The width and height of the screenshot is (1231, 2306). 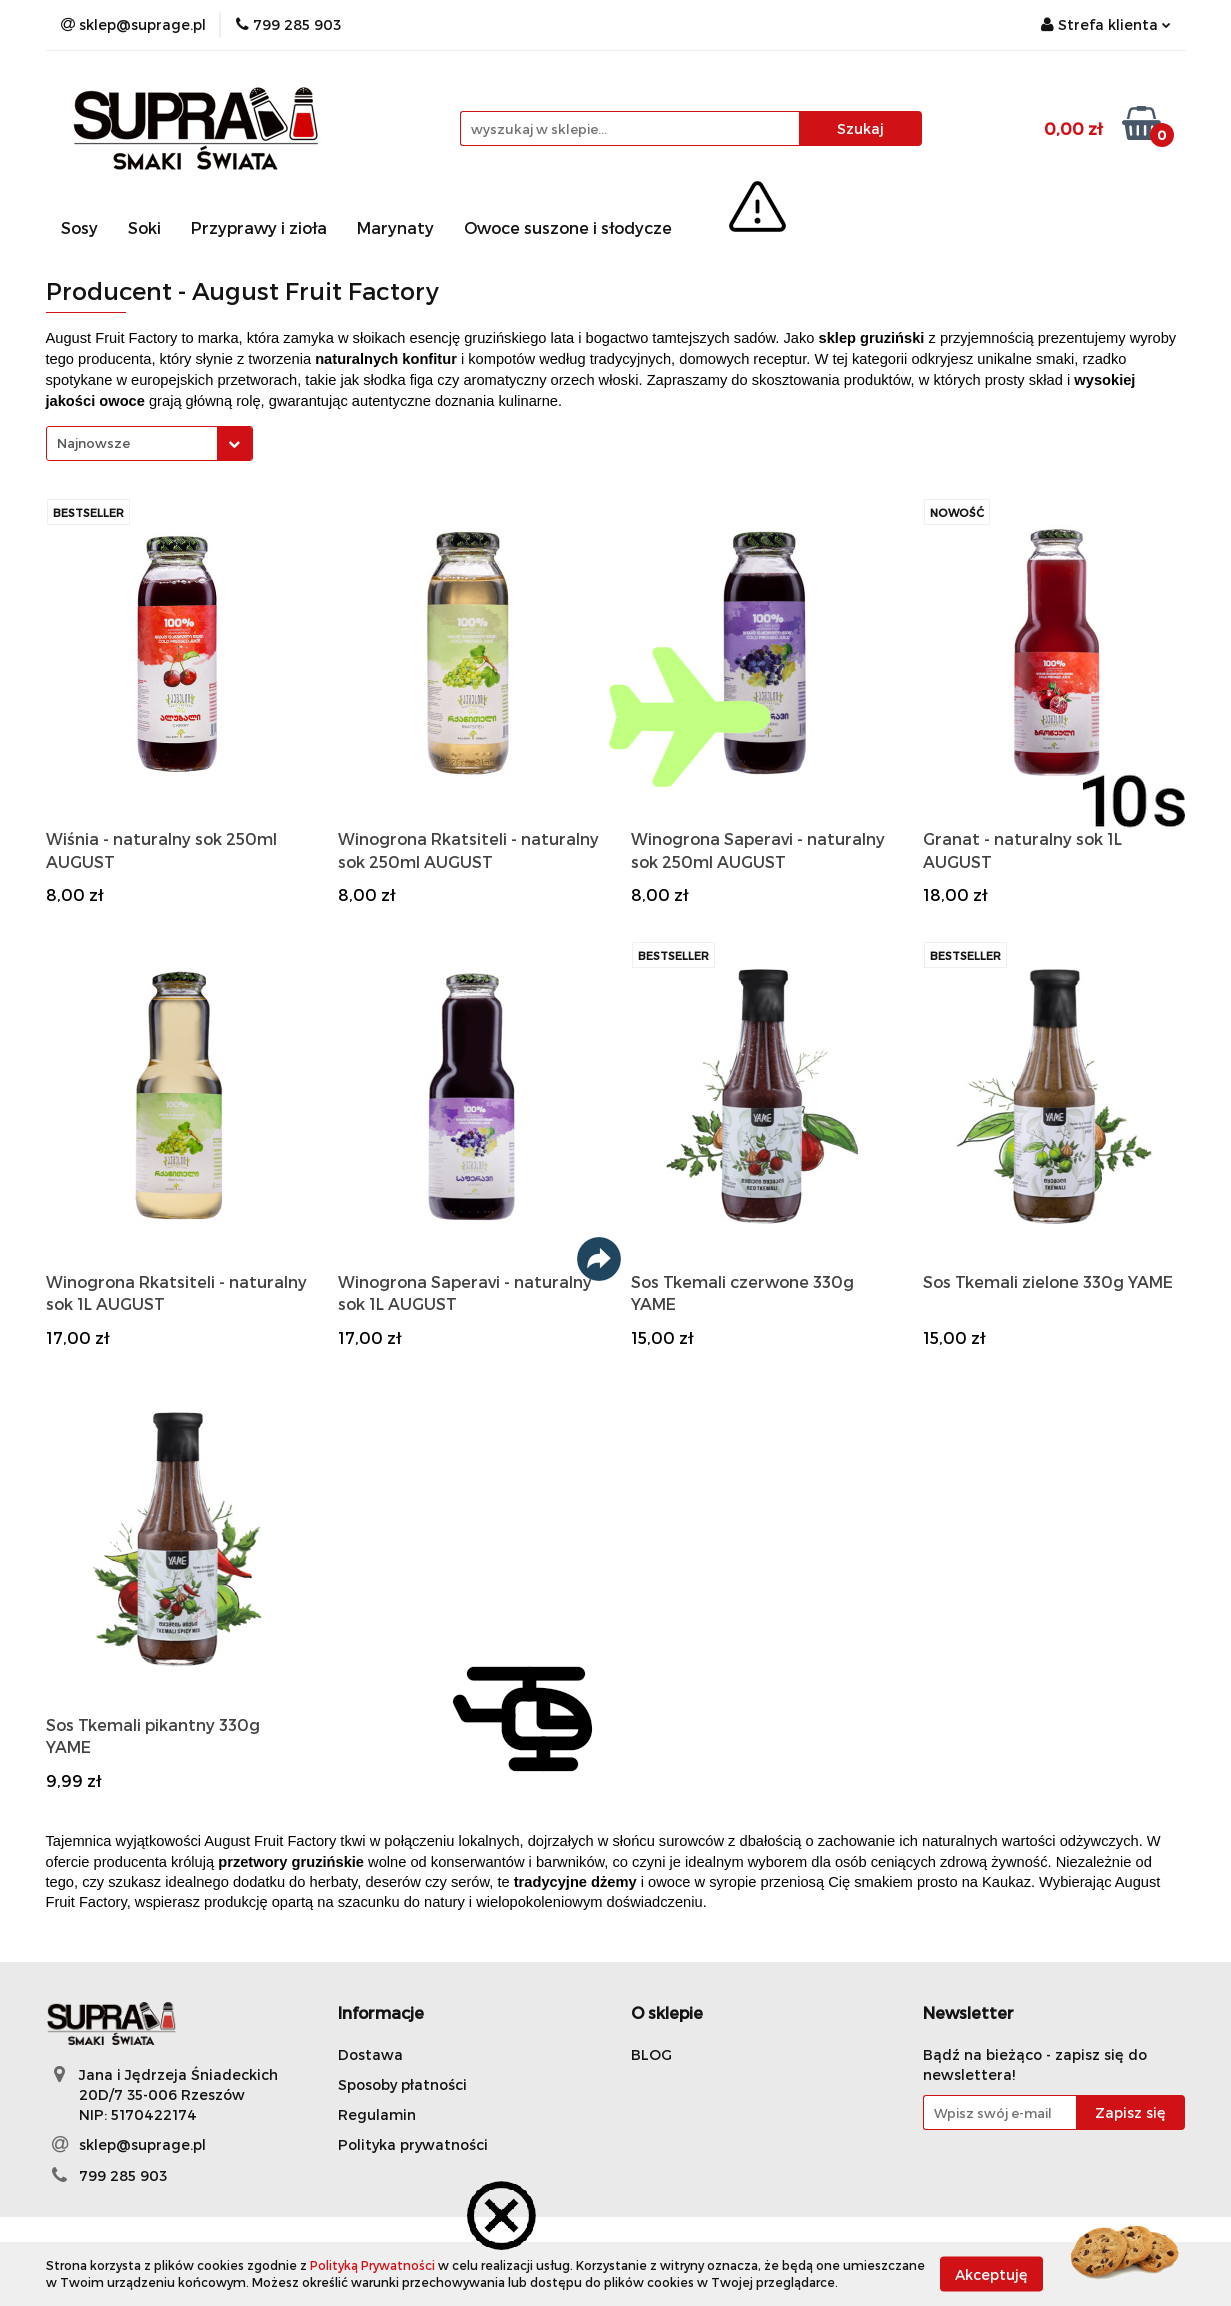 What do you see at coordinates (501, 2215) in the screenshot?
I see `cancel or close the current action` at bounding box center [501, 2215].